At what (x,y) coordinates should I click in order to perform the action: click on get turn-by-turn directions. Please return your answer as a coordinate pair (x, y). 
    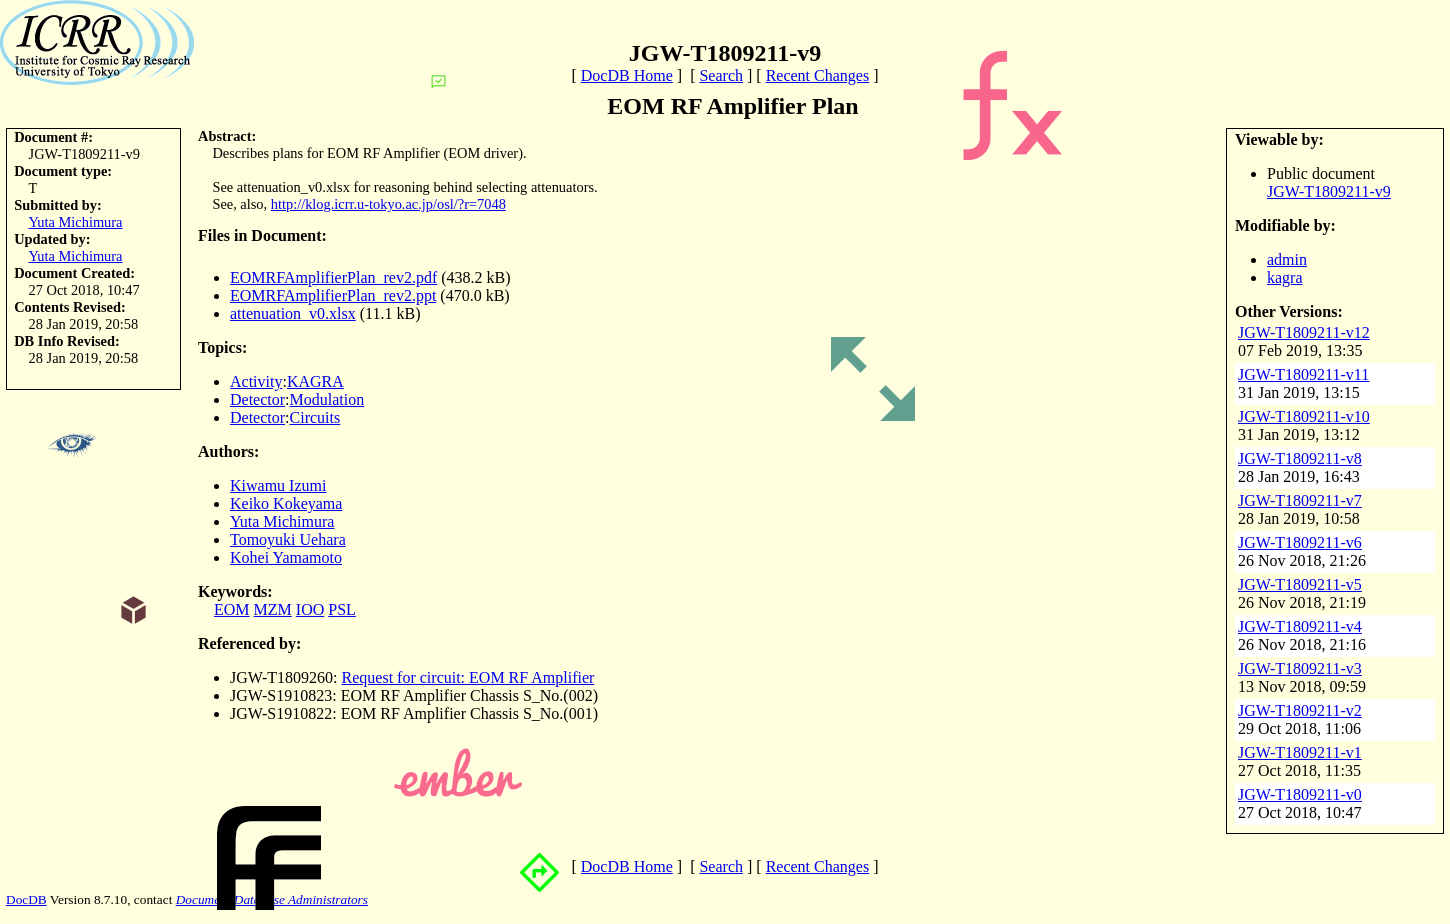
    Looking at the image, I should click on (539, 872).